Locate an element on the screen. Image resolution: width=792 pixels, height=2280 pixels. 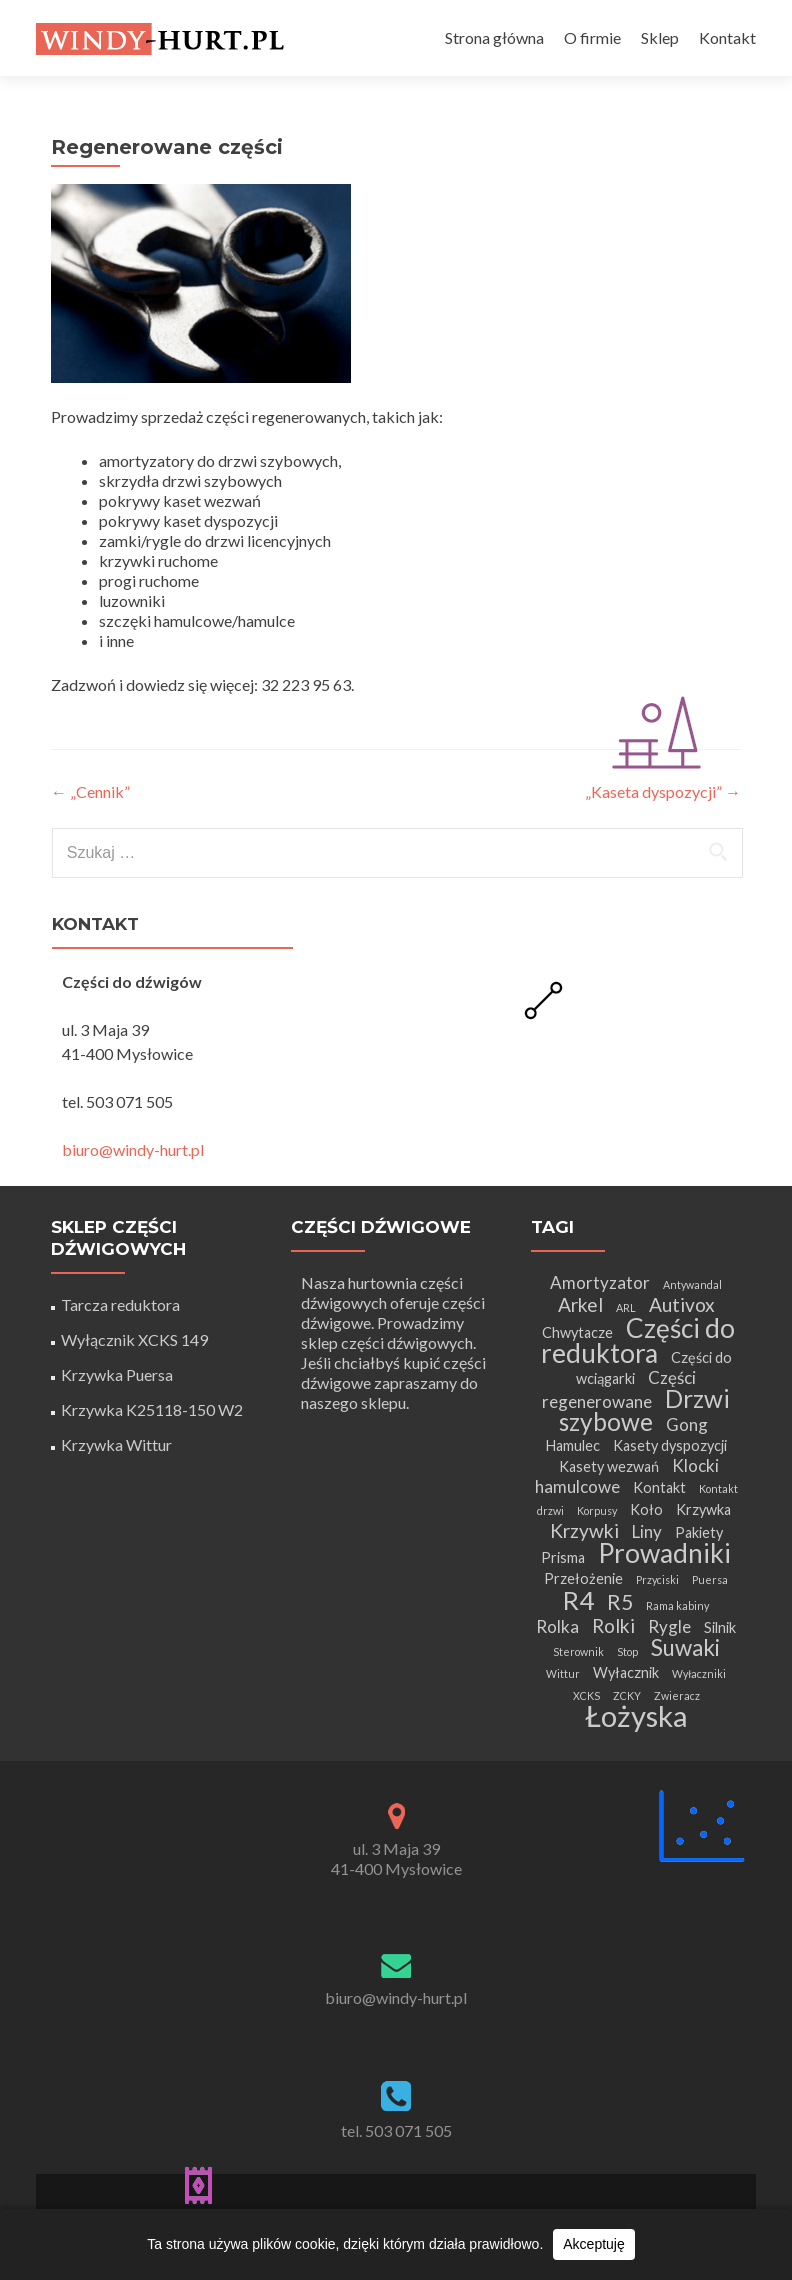
view scatter plot data is located at coordinates (702, 1826).